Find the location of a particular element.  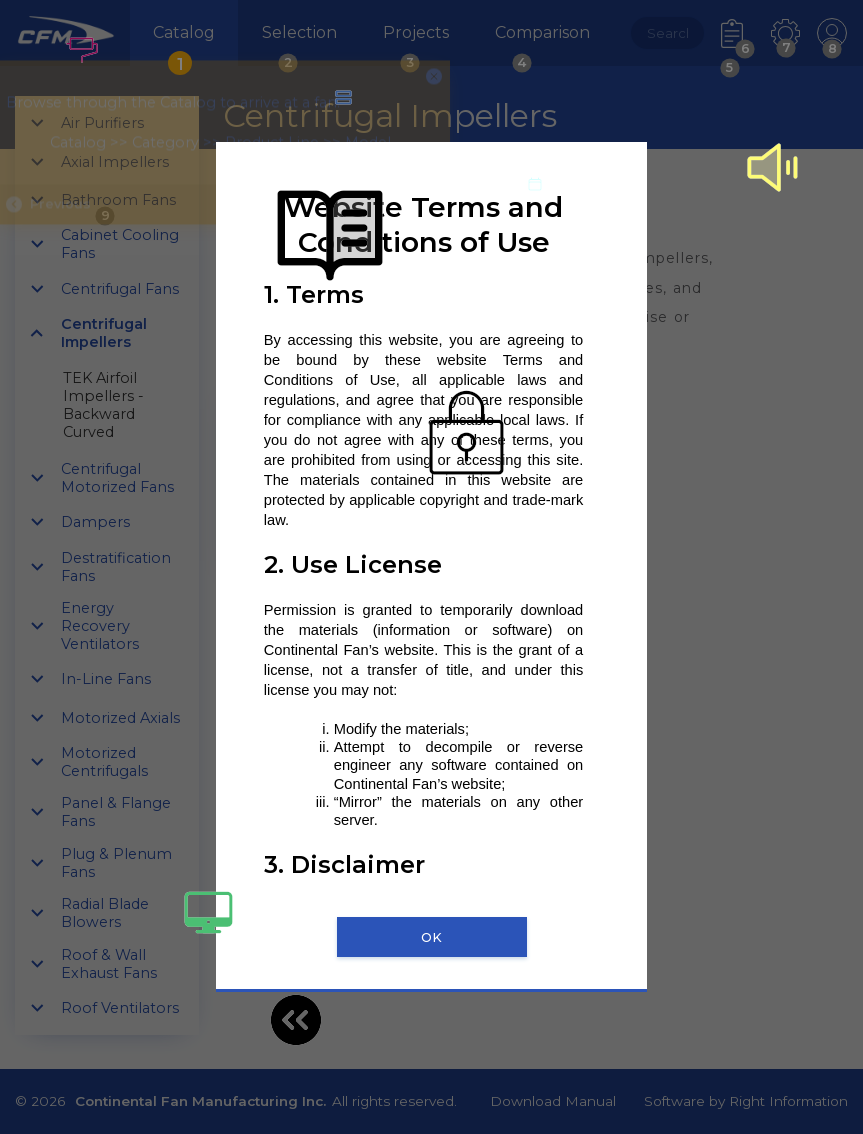

volume set to high is located at coordinates (771, 167).